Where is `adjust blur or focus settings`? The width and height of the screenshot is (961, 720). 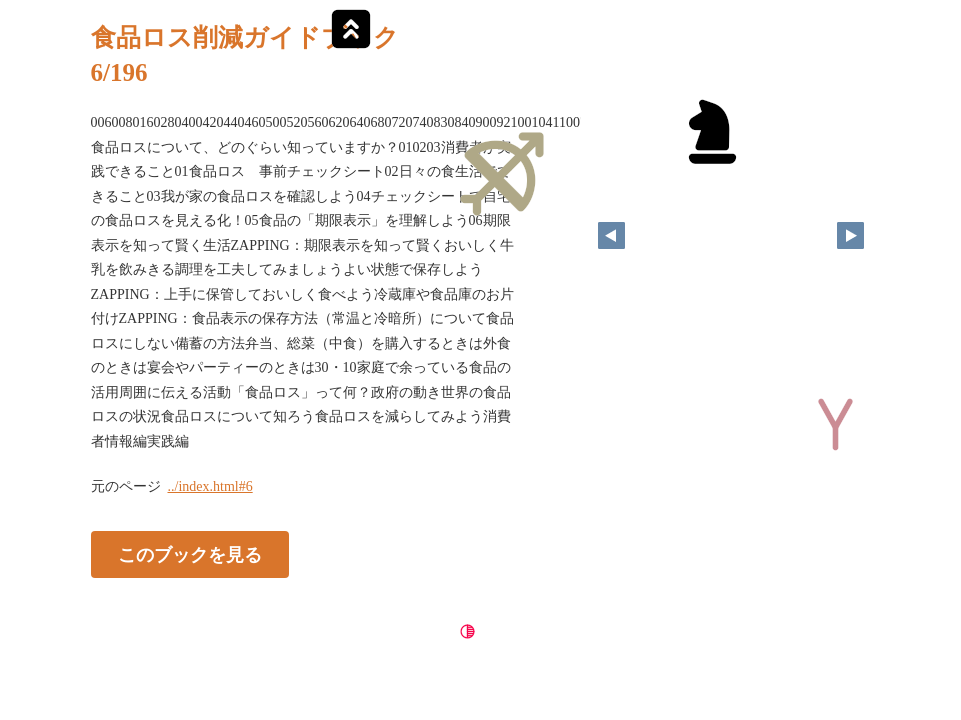
adjust blur or focus settings is located at coordinates (467, 631).